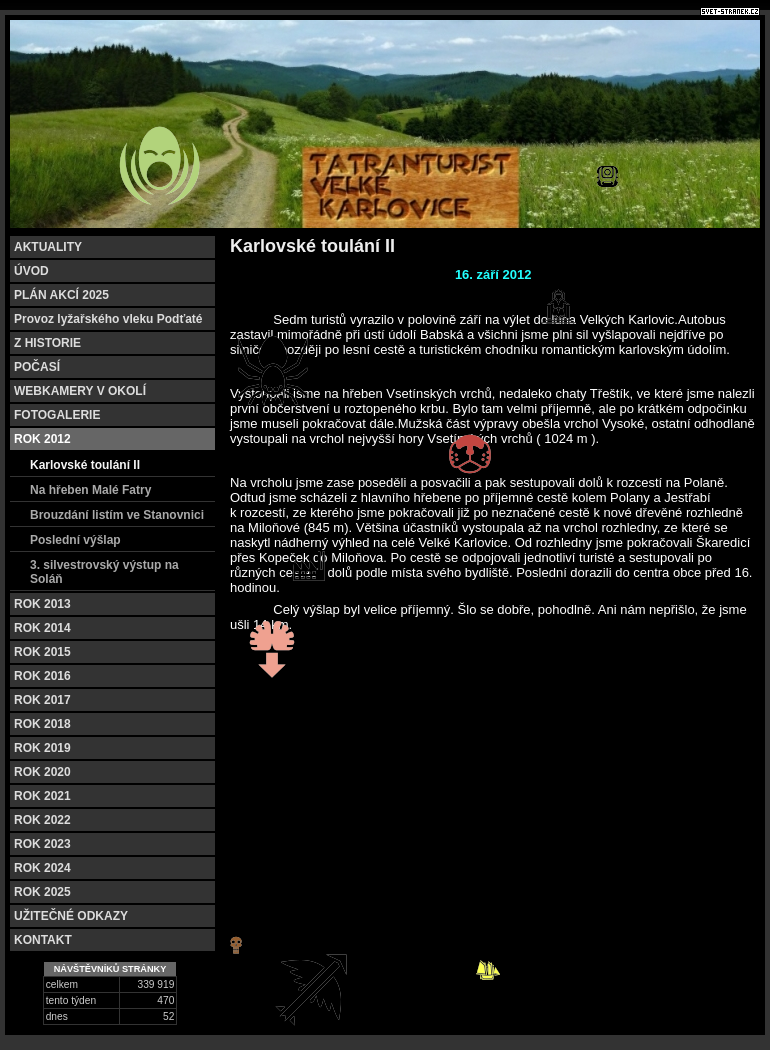 The width and height of the screenshot is (770, 1050). Describe the element at coordinates (470, 454) in the screenshot. I see `access pet or animal-related features` at that location.